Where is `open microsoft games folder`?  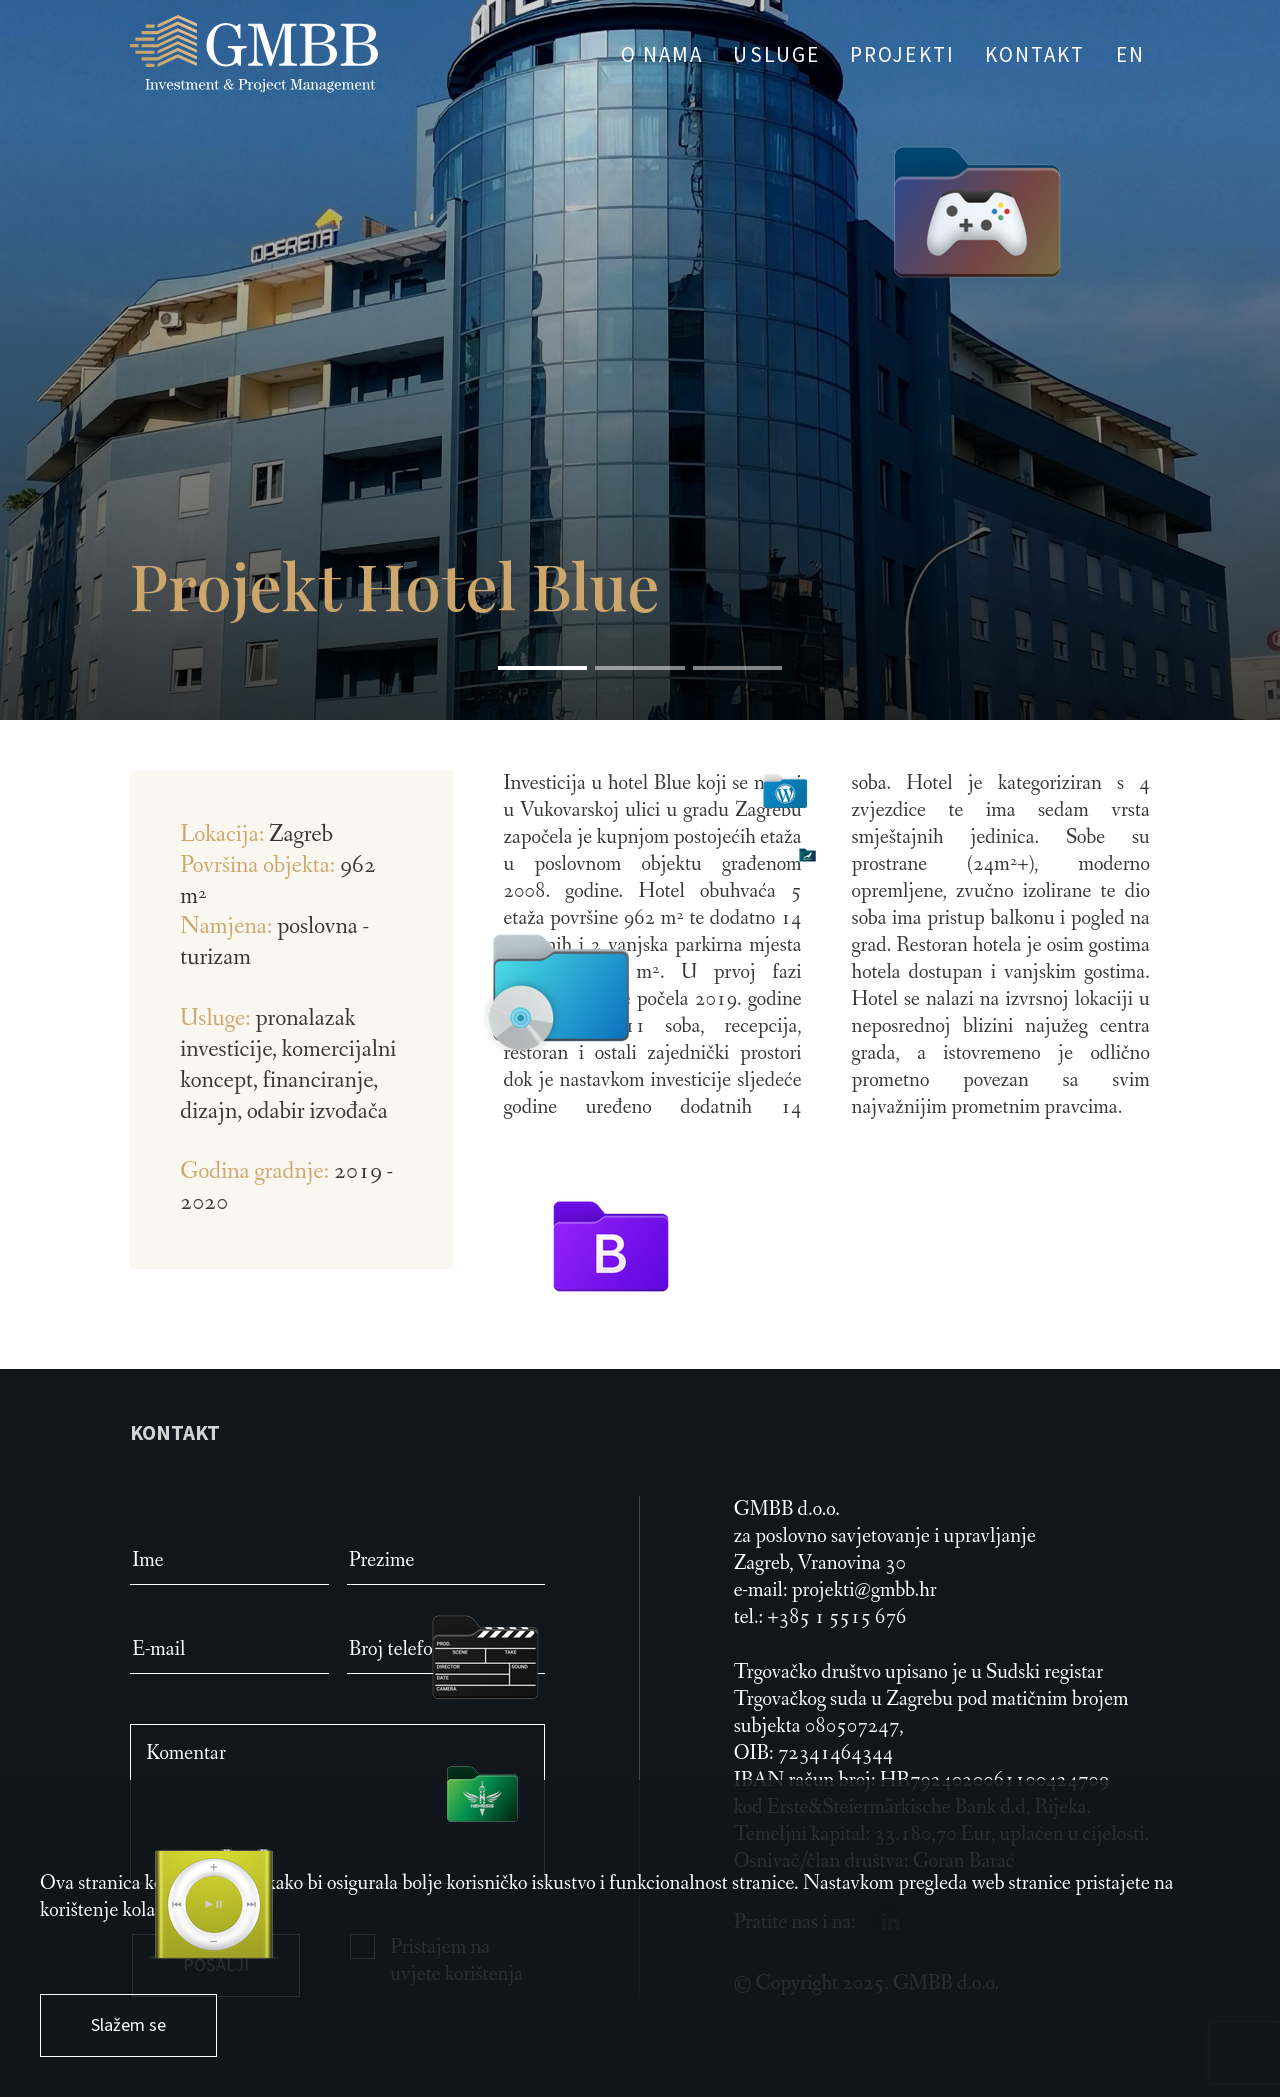 open microsoft games folder is located at coordinates (976, 216).